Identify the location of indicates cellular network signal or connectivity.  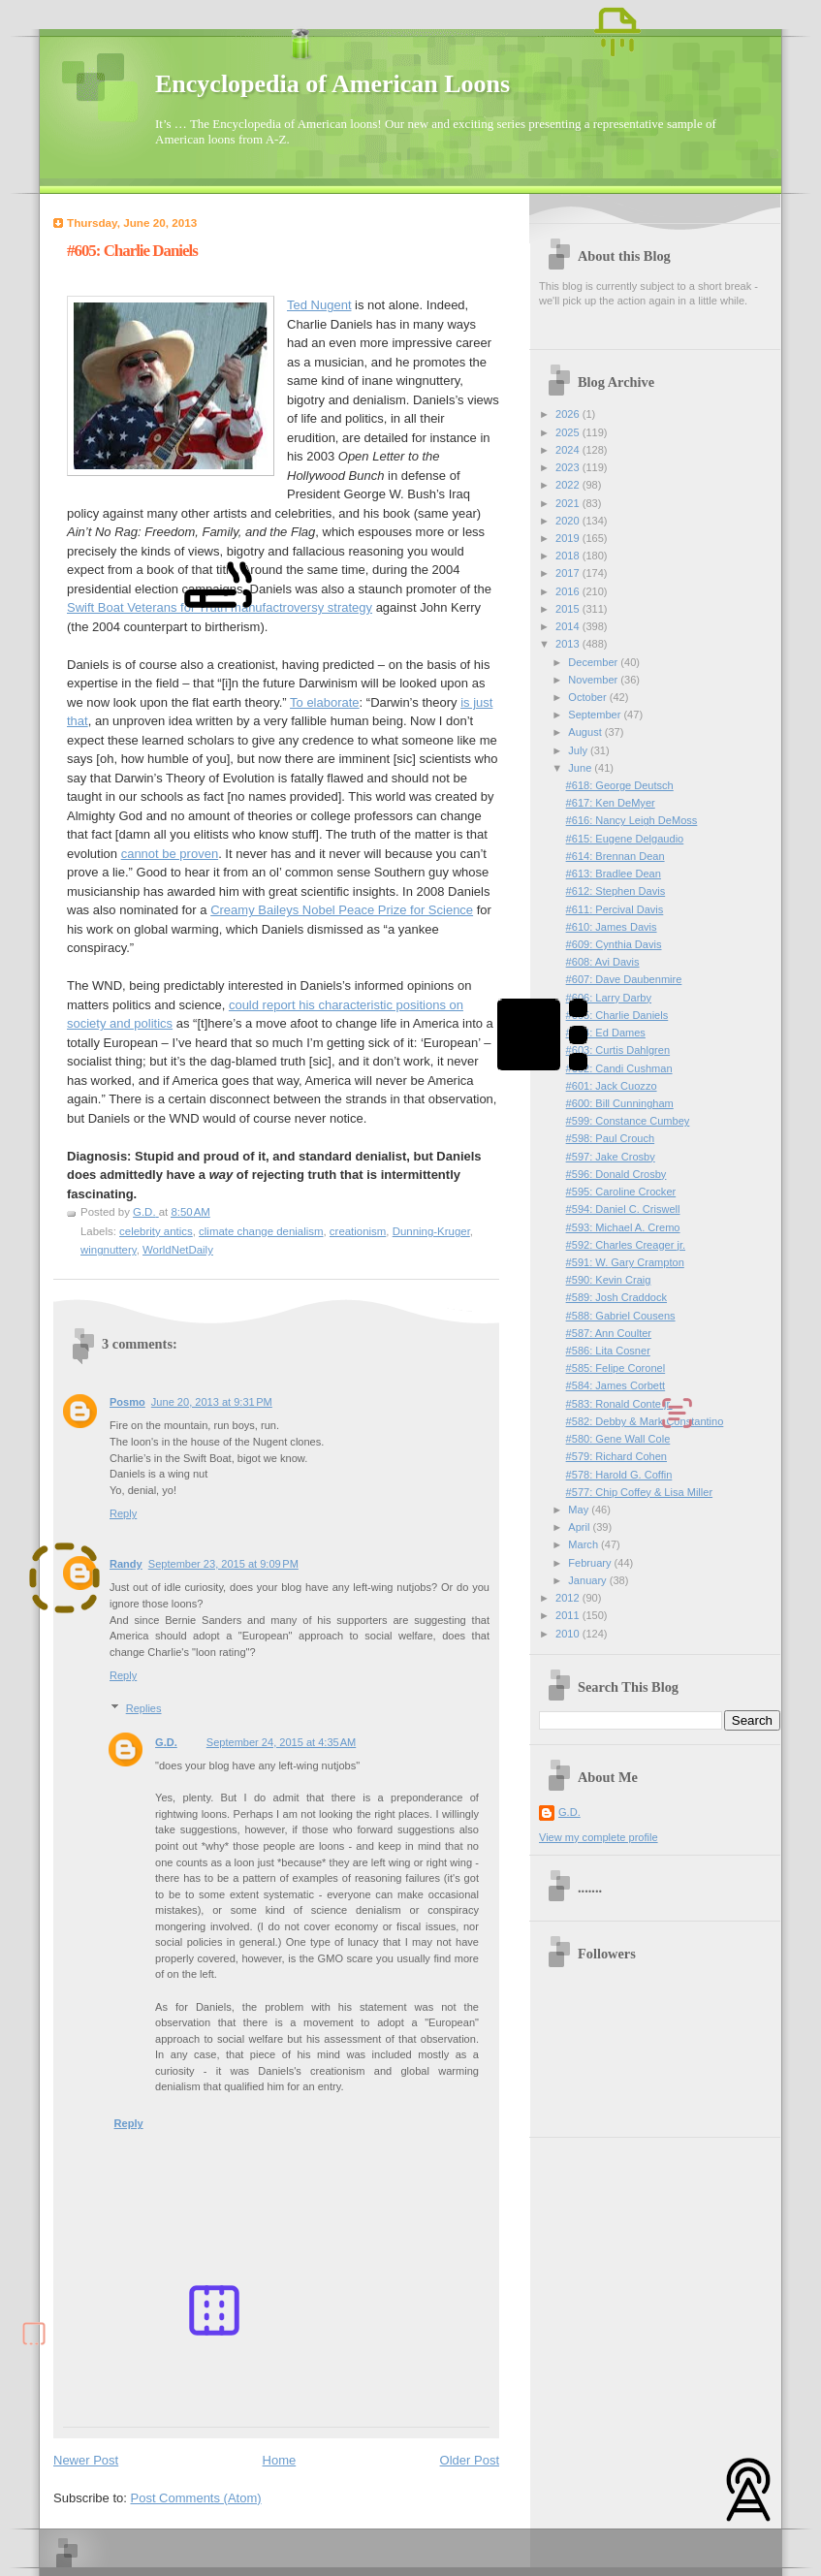
(748, 2491).